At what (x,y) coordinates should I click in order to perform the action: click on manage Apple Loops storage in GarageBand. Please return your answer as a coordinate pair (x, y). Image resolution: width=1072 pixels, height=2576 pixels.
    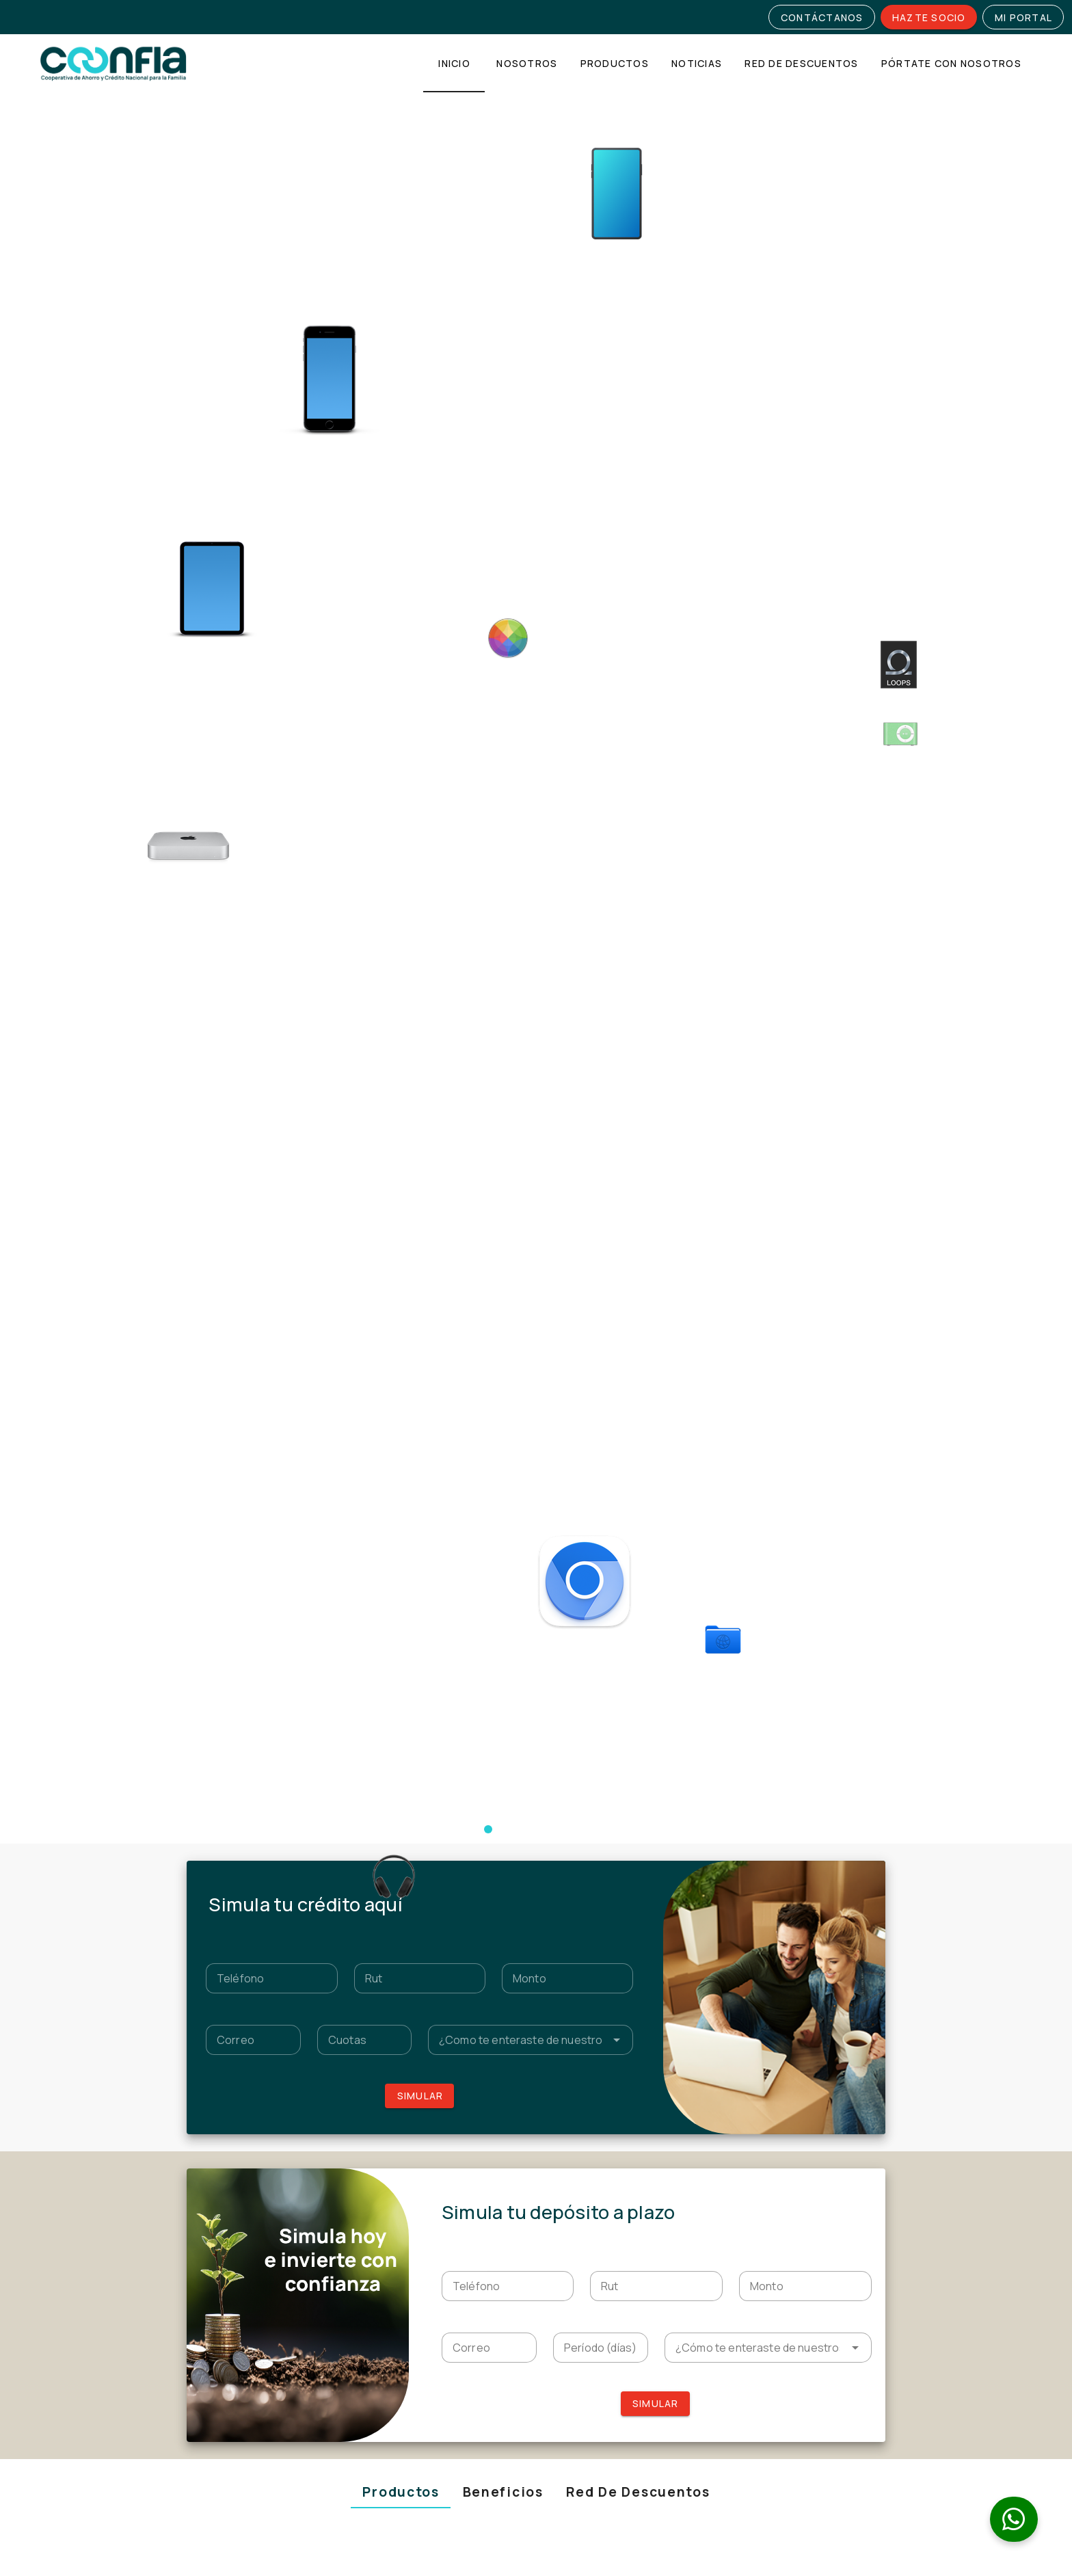
    Looking at the image, I should click on (898, 665).